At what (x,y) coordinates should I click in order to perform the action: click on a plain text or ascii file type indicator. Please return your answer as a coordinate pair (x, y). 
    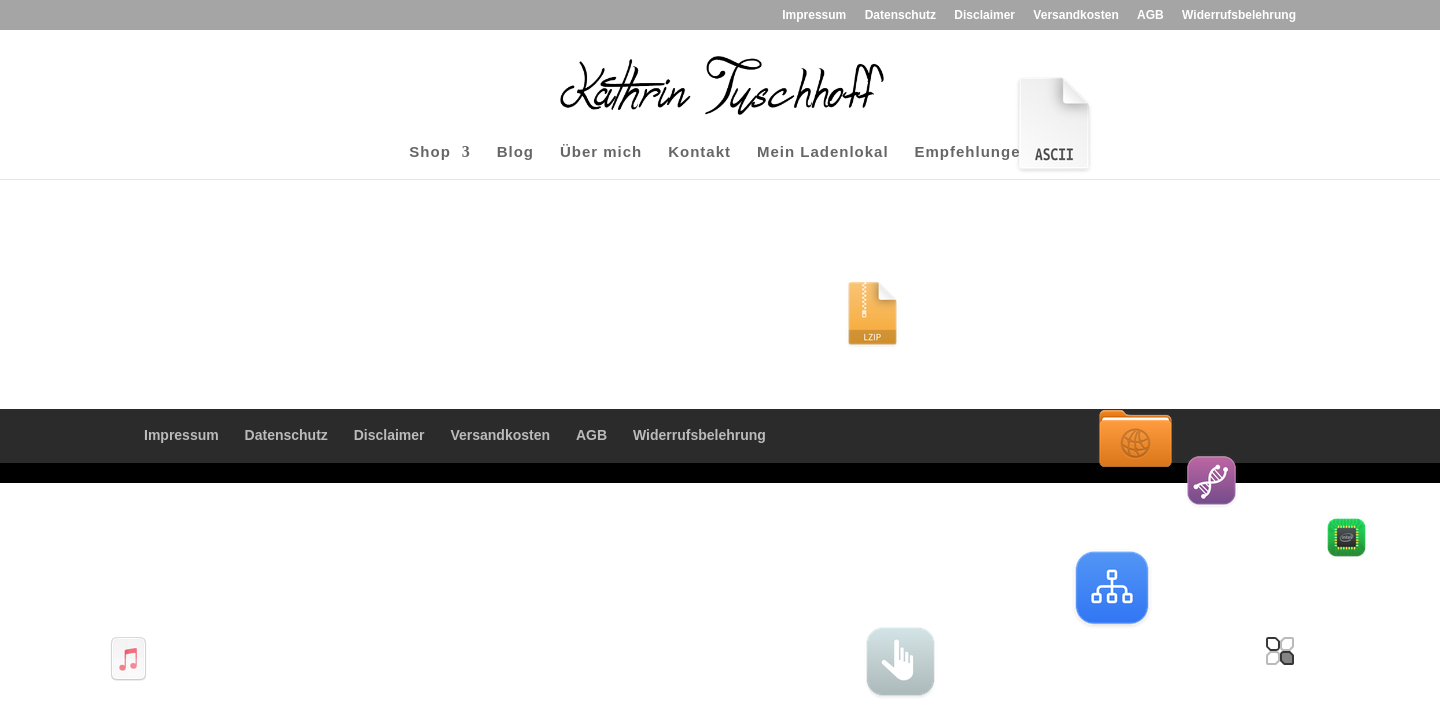
    Looking at the image, I should click on (1054, 125).